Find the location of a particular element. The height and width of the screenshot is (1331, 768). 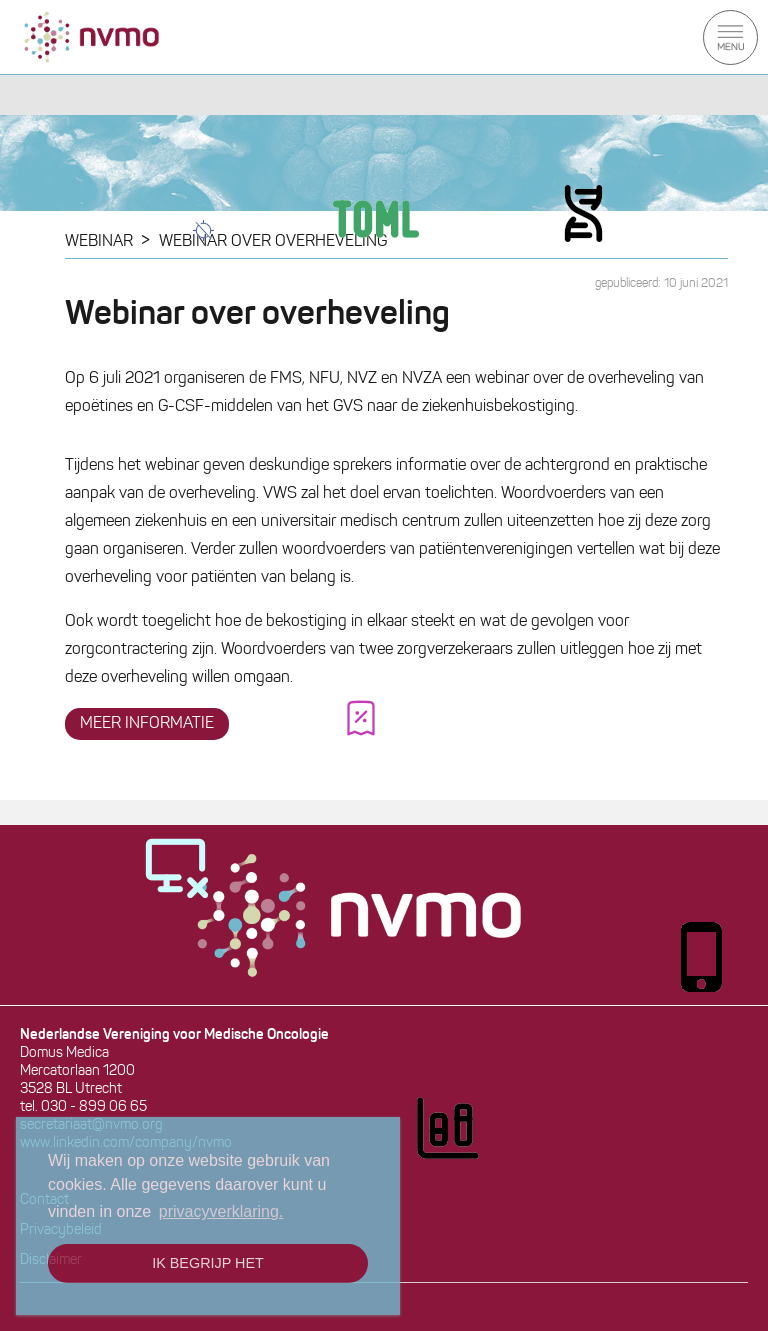

indicates mobile device or smartphone is located at coordinates (703, 957).